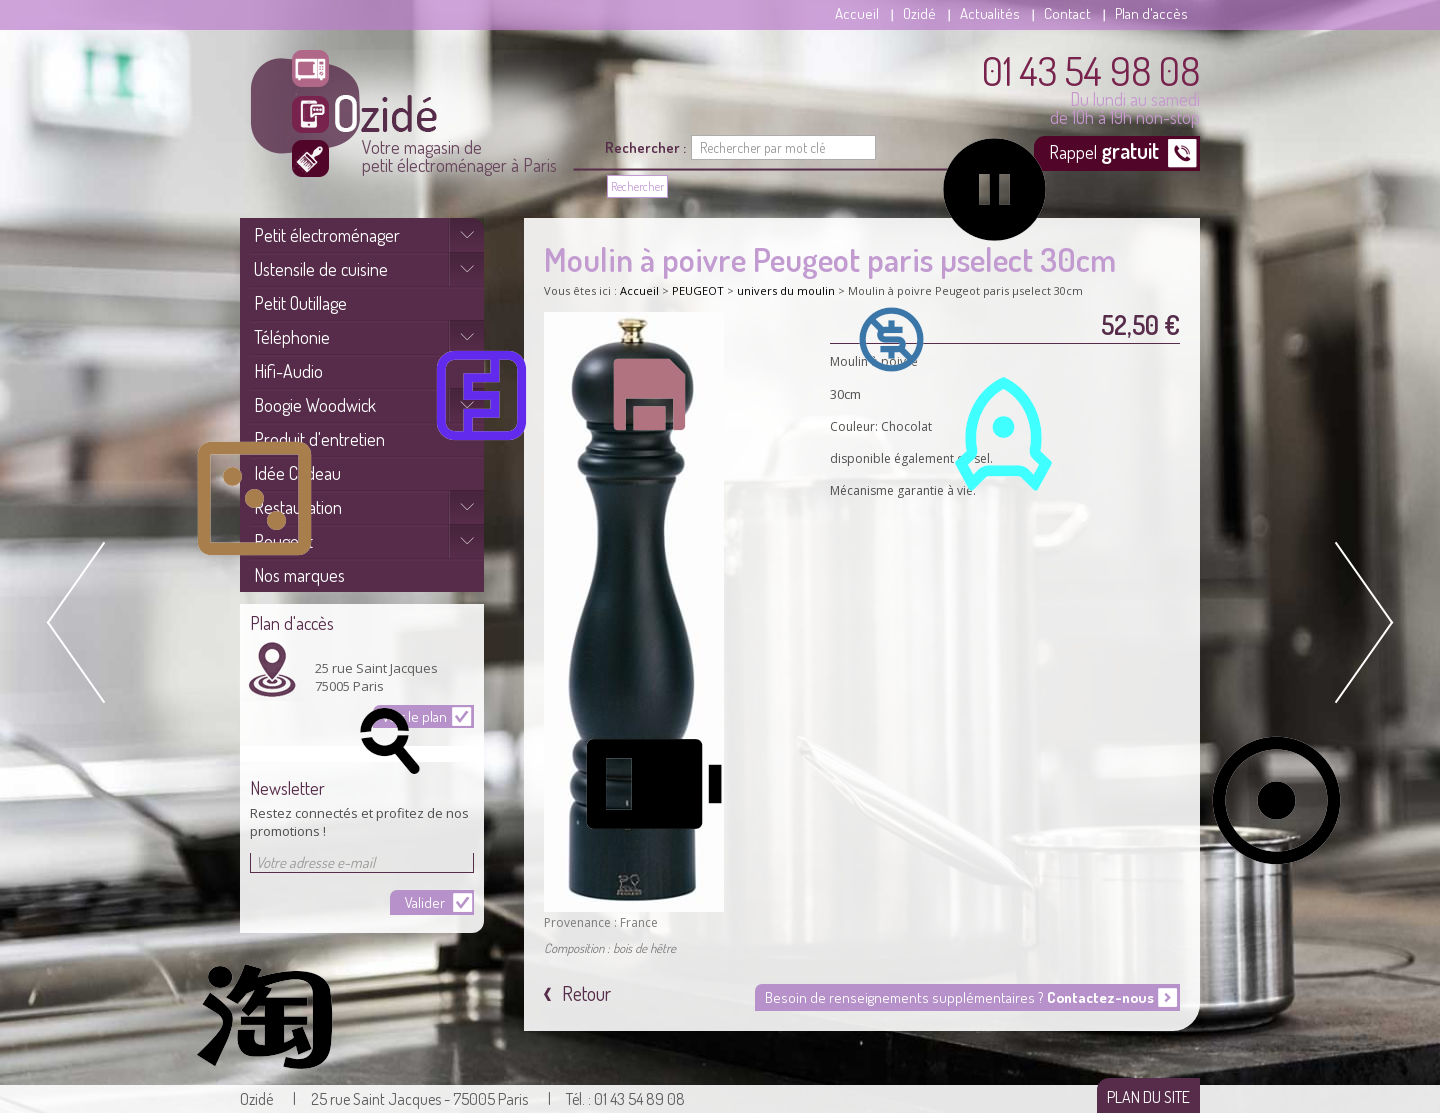 This screenshot has height=1113, width=1440. I want to click on start recording audio or video, so click(1276, 800).